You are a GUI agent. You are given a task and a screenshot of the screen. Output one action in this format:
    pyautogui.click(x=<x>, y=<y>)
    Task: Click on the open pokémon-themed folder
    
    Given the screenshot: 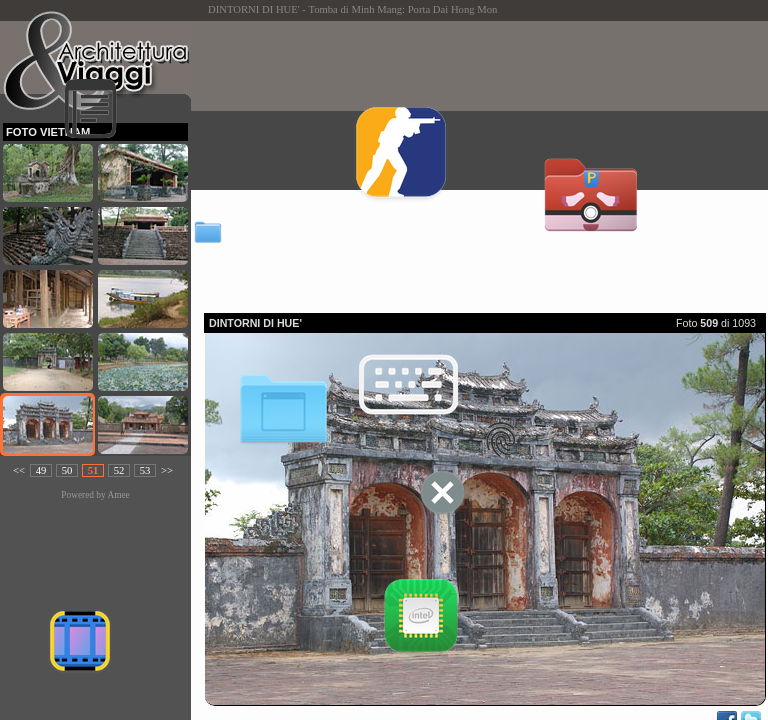 What is the action you would take?
    pyautogui.click(x=590, y=197)
    